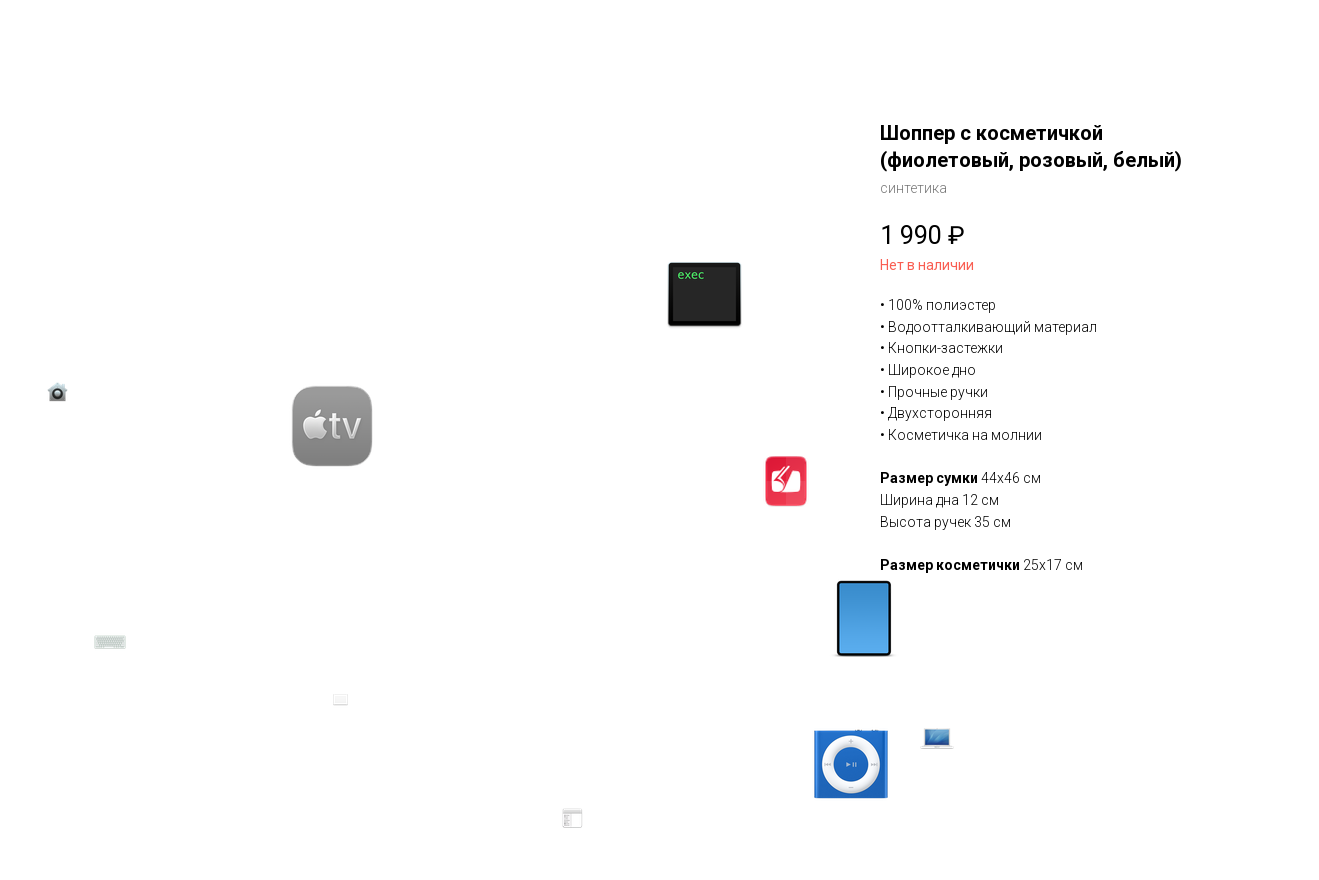 The height and width of the screenshot is (880, 1319). What do you see at coordinates (851, 764) in the screenshot?
I see `iPod shuffle device connected` at bounding box center [851, 764].